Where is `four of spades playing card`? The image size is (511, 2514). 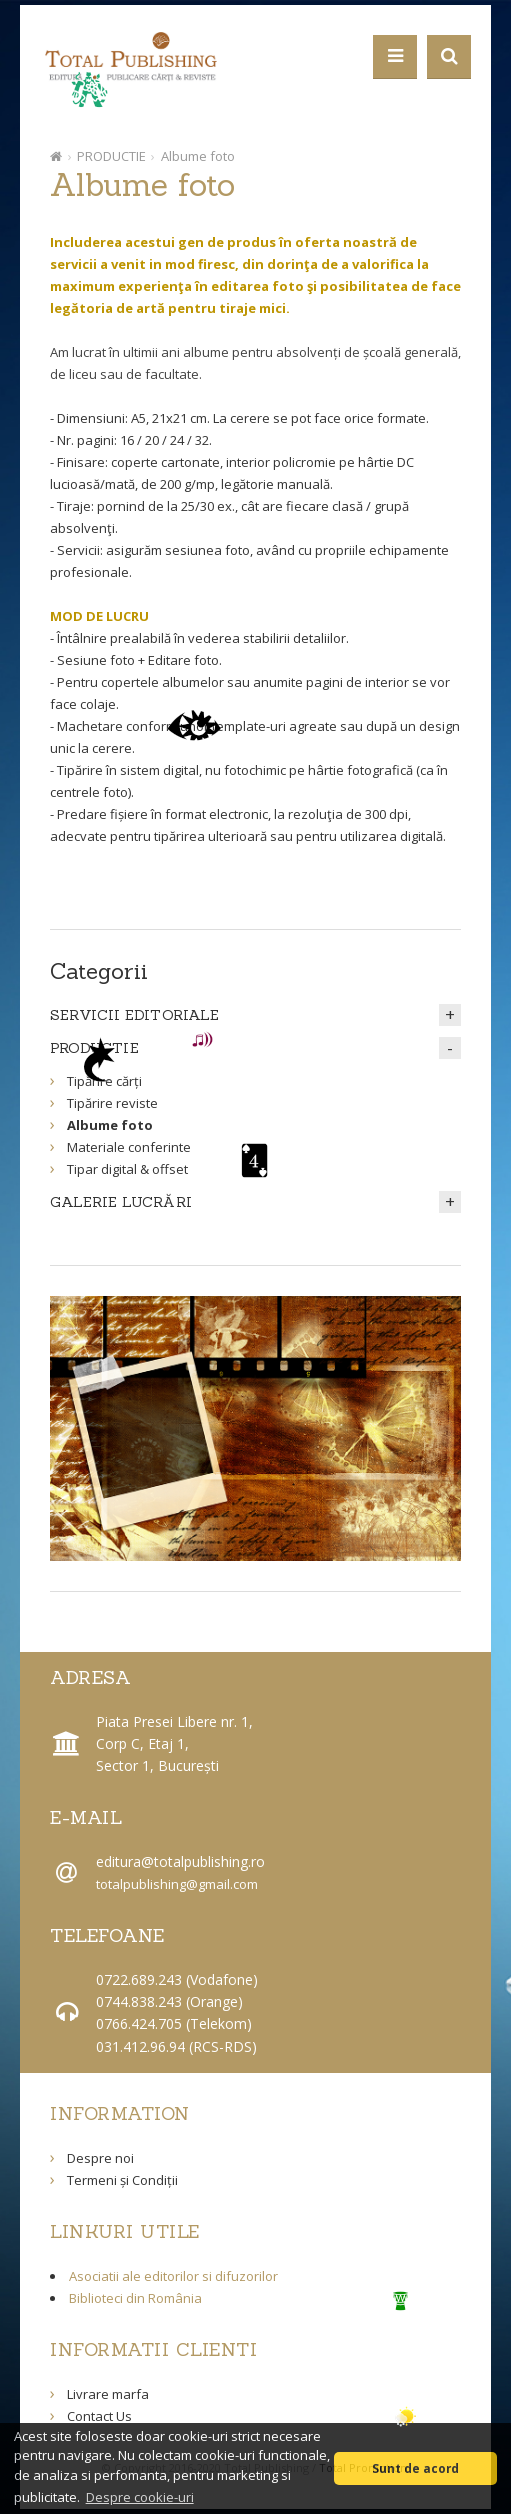 four of spades playing card is located at coordinates (254, 1160).